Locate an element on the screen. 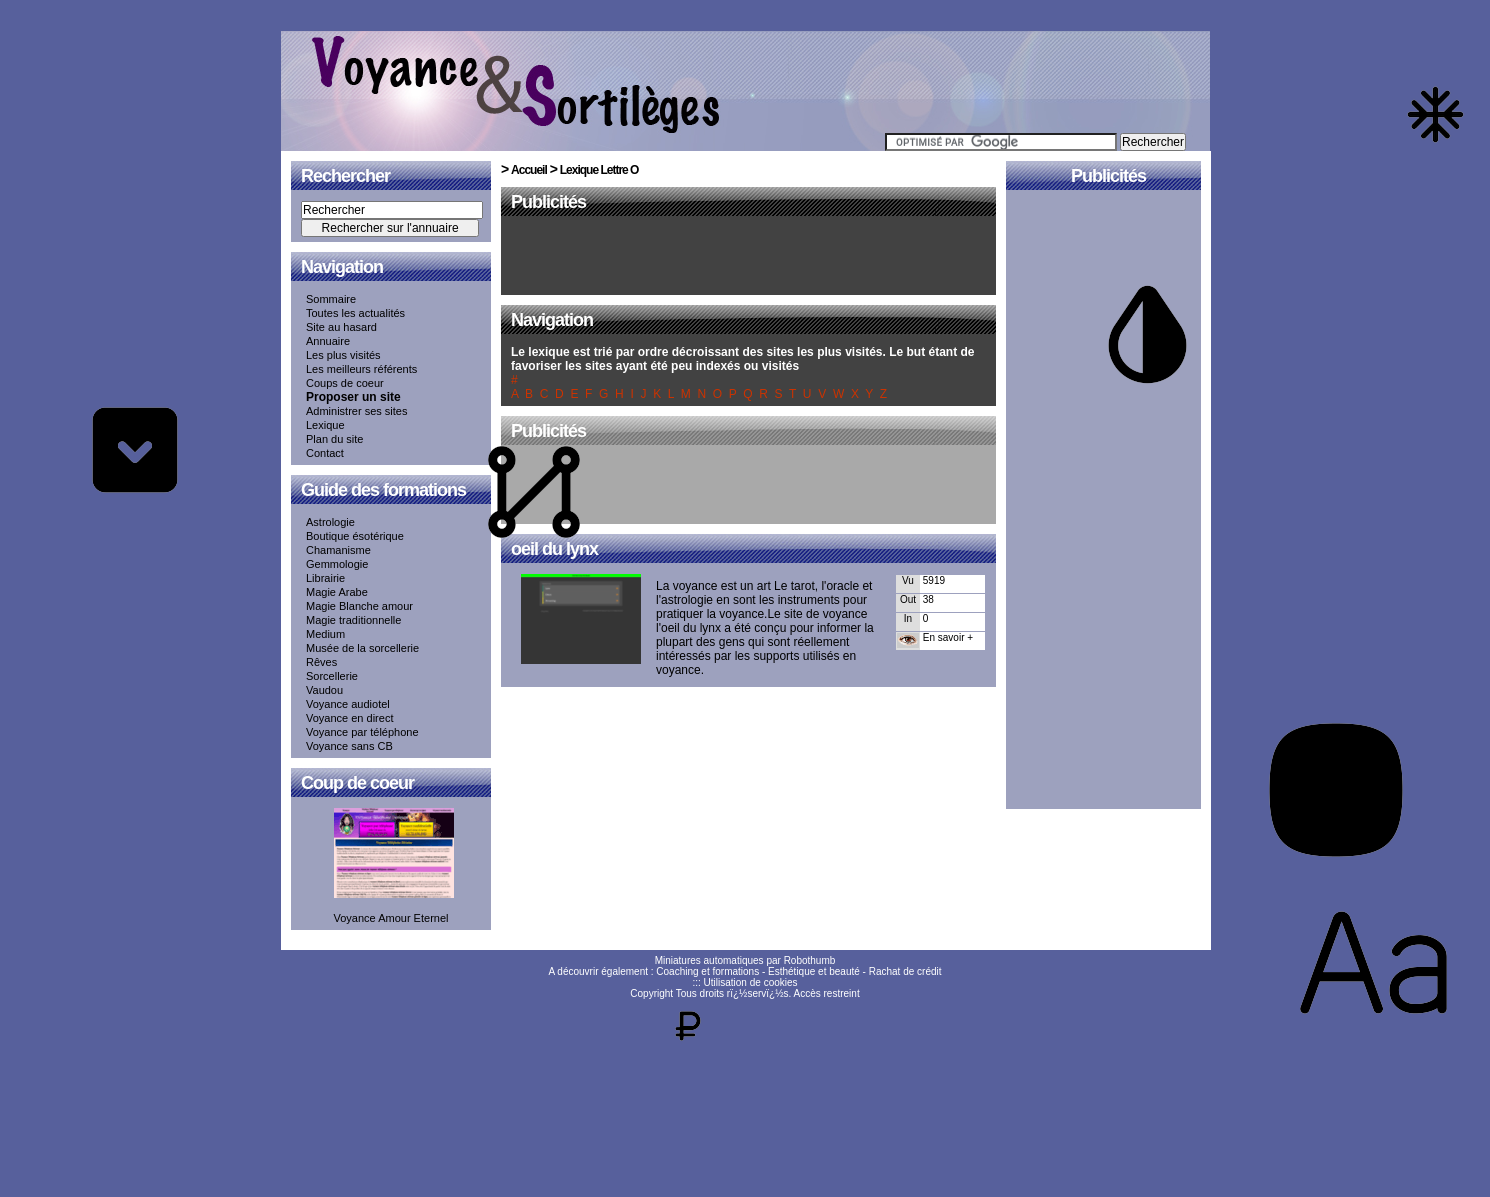  indicates Russian ruble currency is located at coordinates (689, 1026).